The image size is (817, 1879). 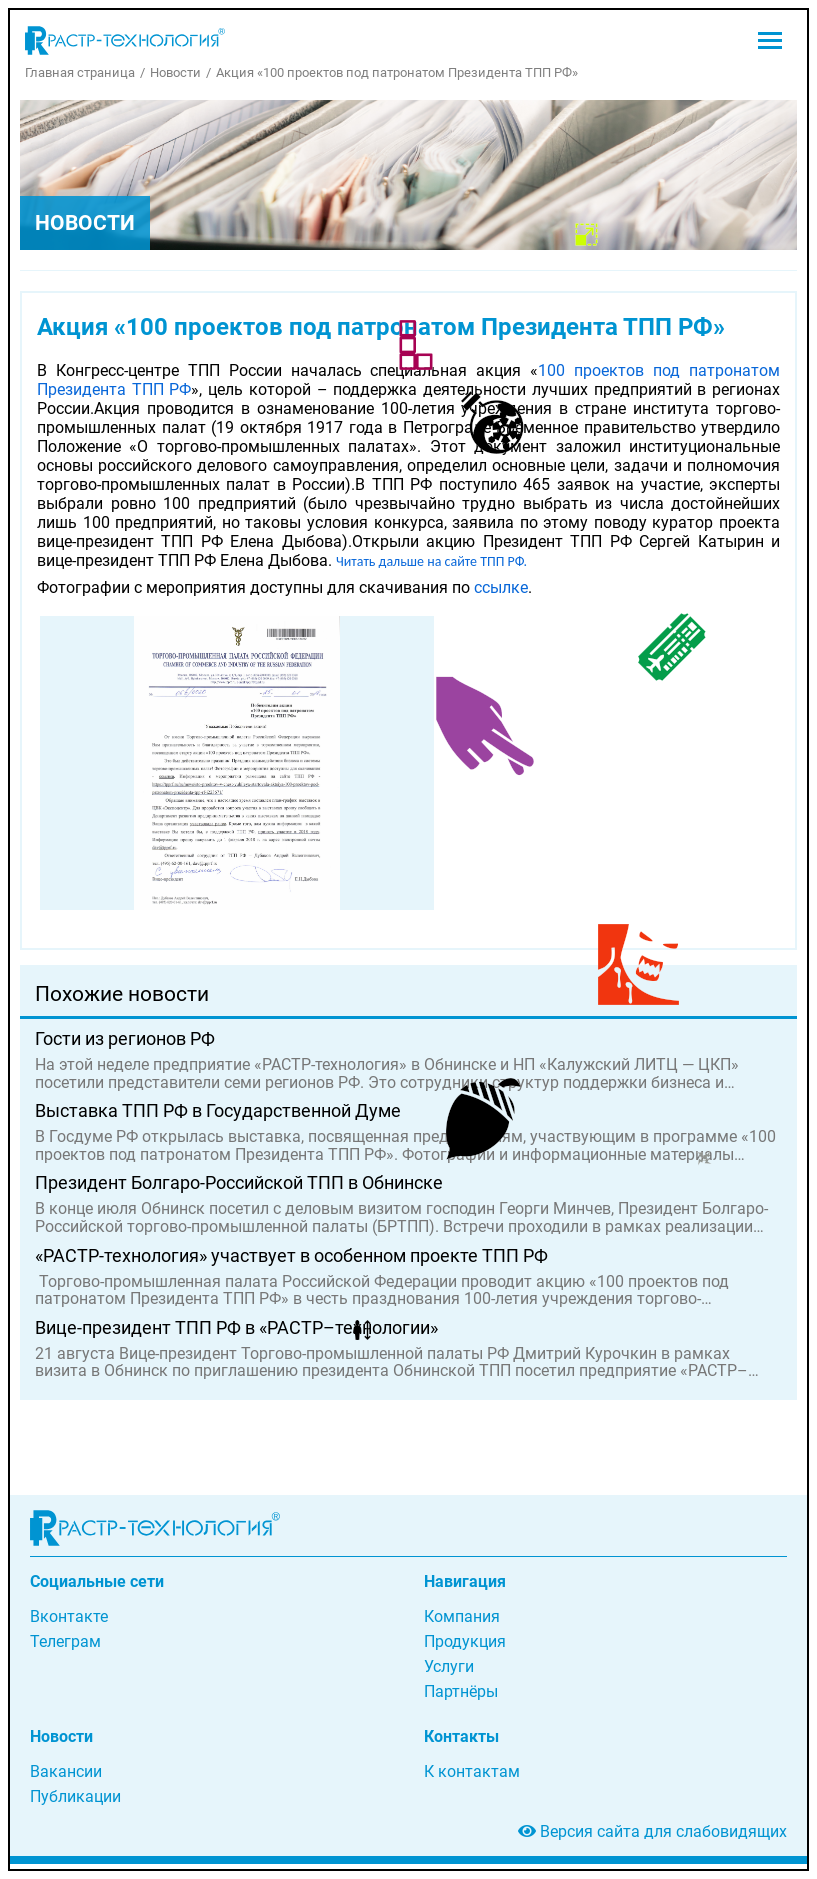 I want to click on indicates an L-shaped tetromino piece in a puzzle game, so click(x=416, y=345).